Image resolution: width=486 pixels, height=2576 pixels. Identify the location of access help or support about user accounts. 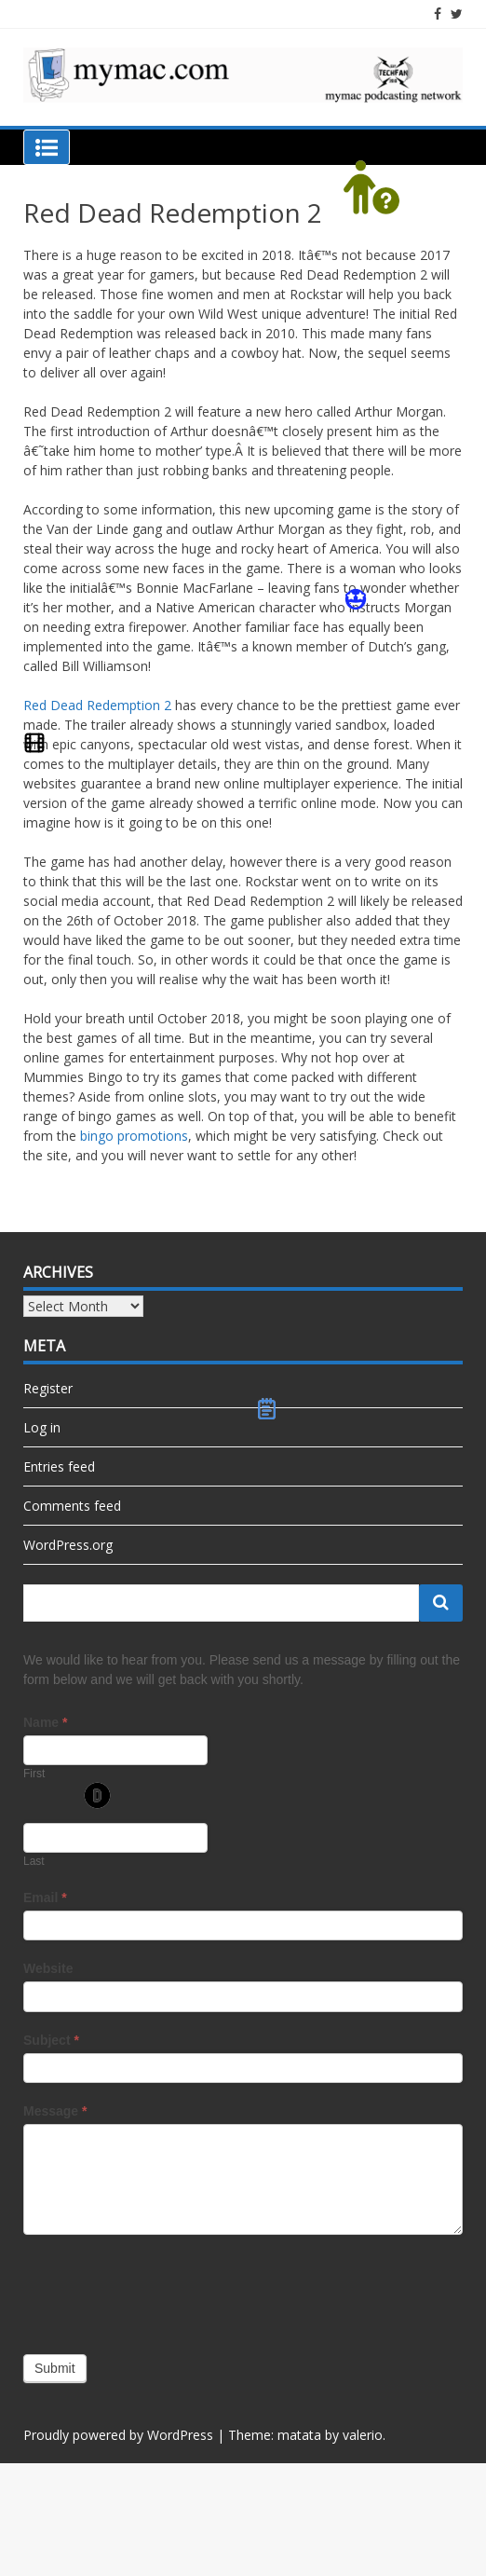
(370, 187).